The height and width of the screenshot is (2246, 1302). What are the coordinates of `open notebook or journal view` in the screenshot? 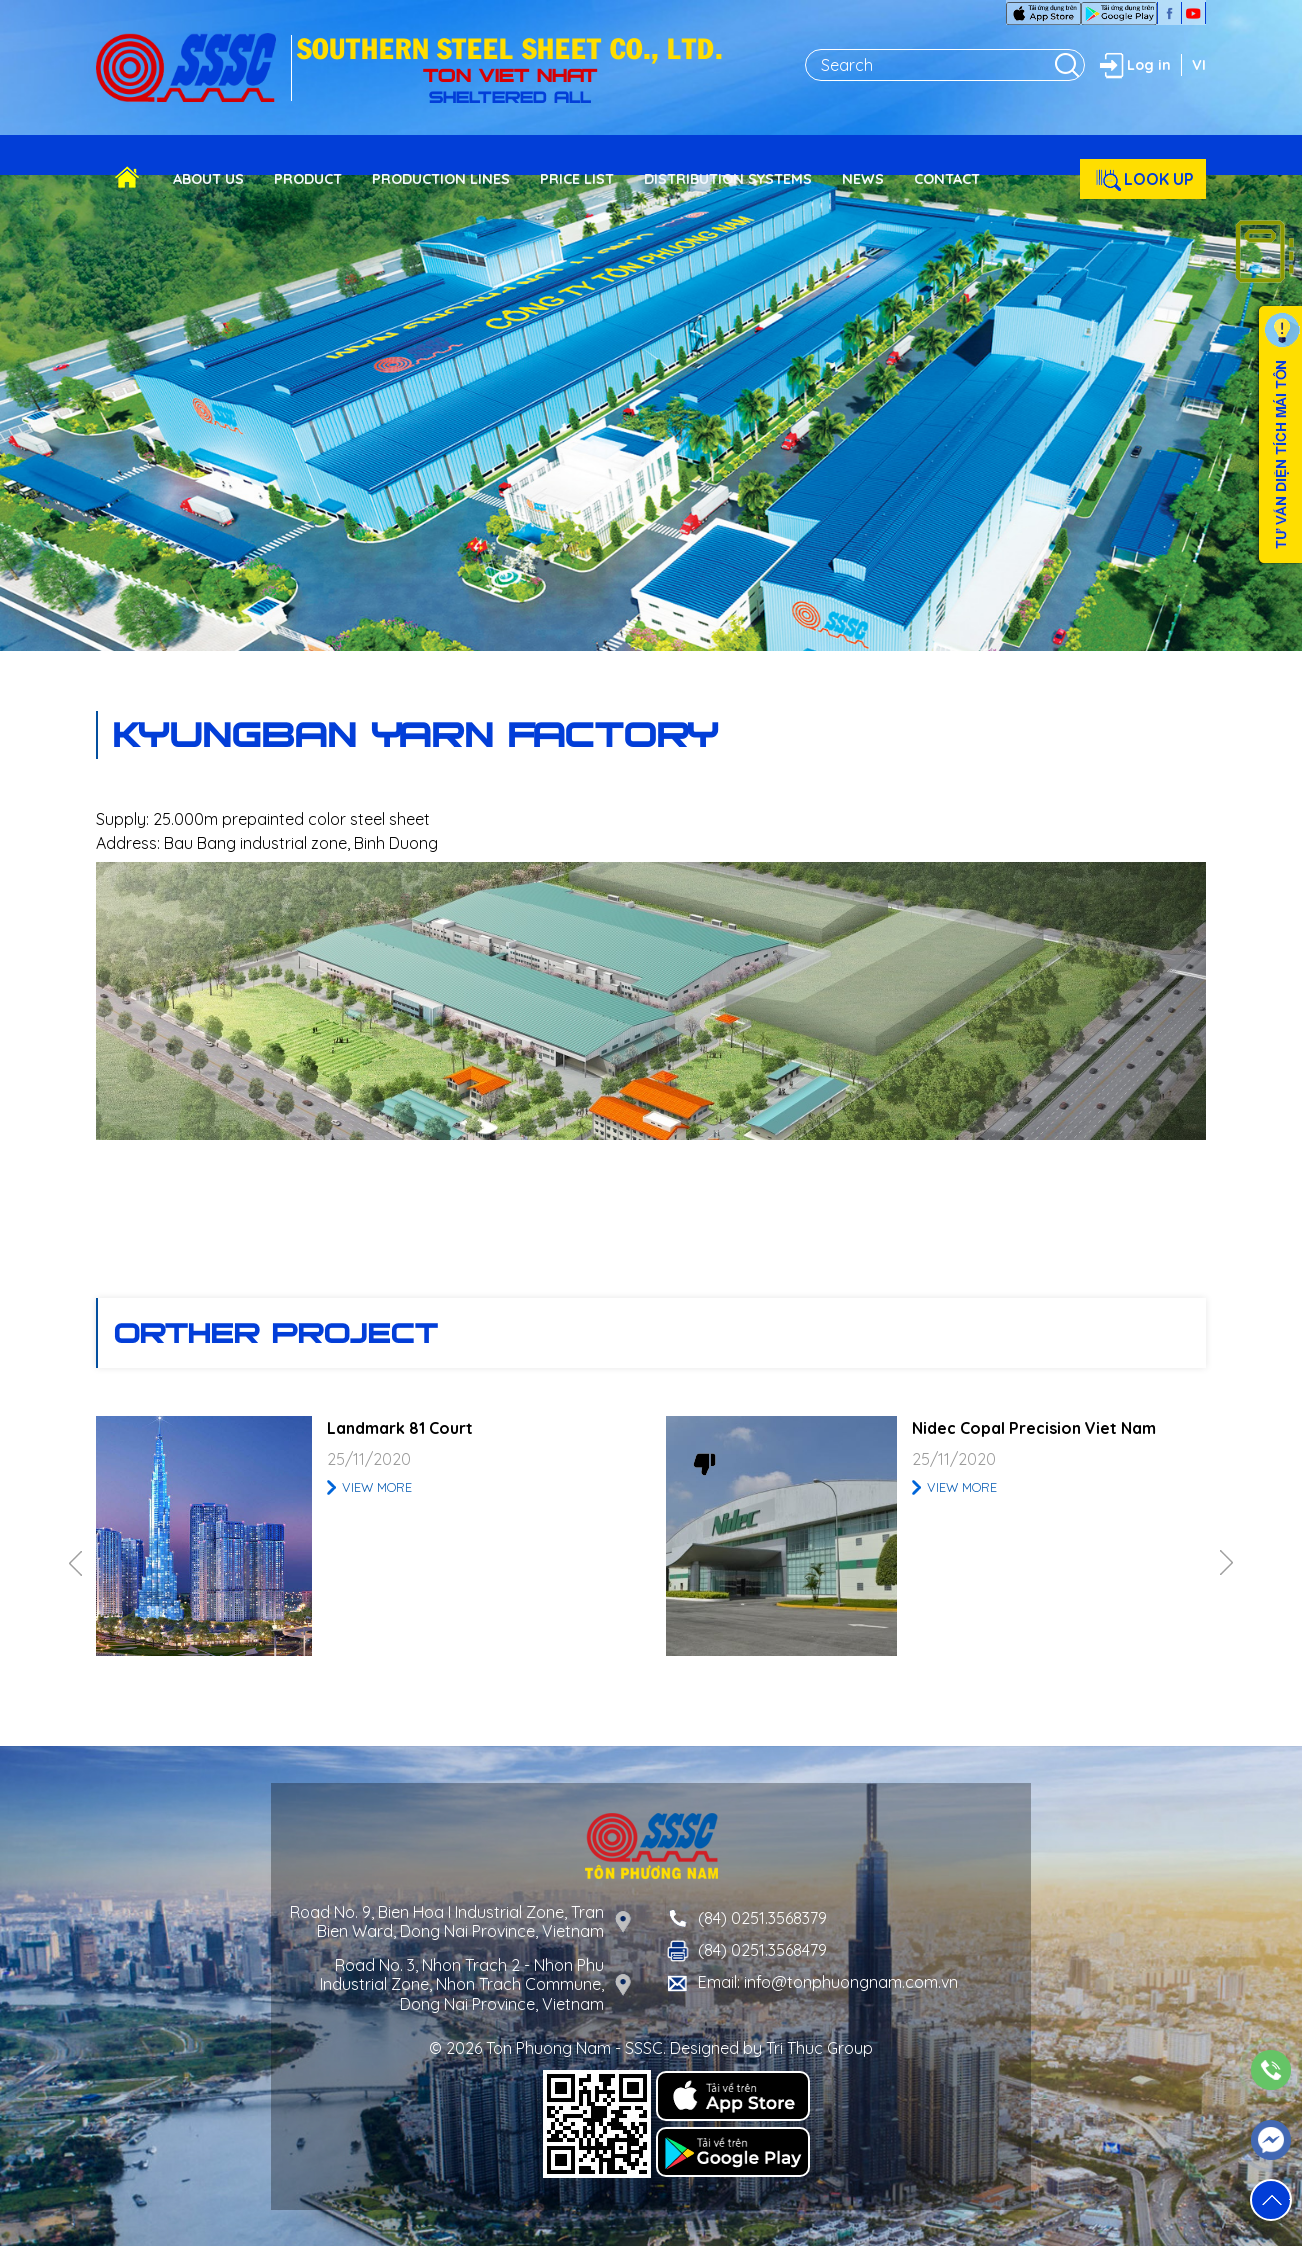 It's located at (1262, 251).